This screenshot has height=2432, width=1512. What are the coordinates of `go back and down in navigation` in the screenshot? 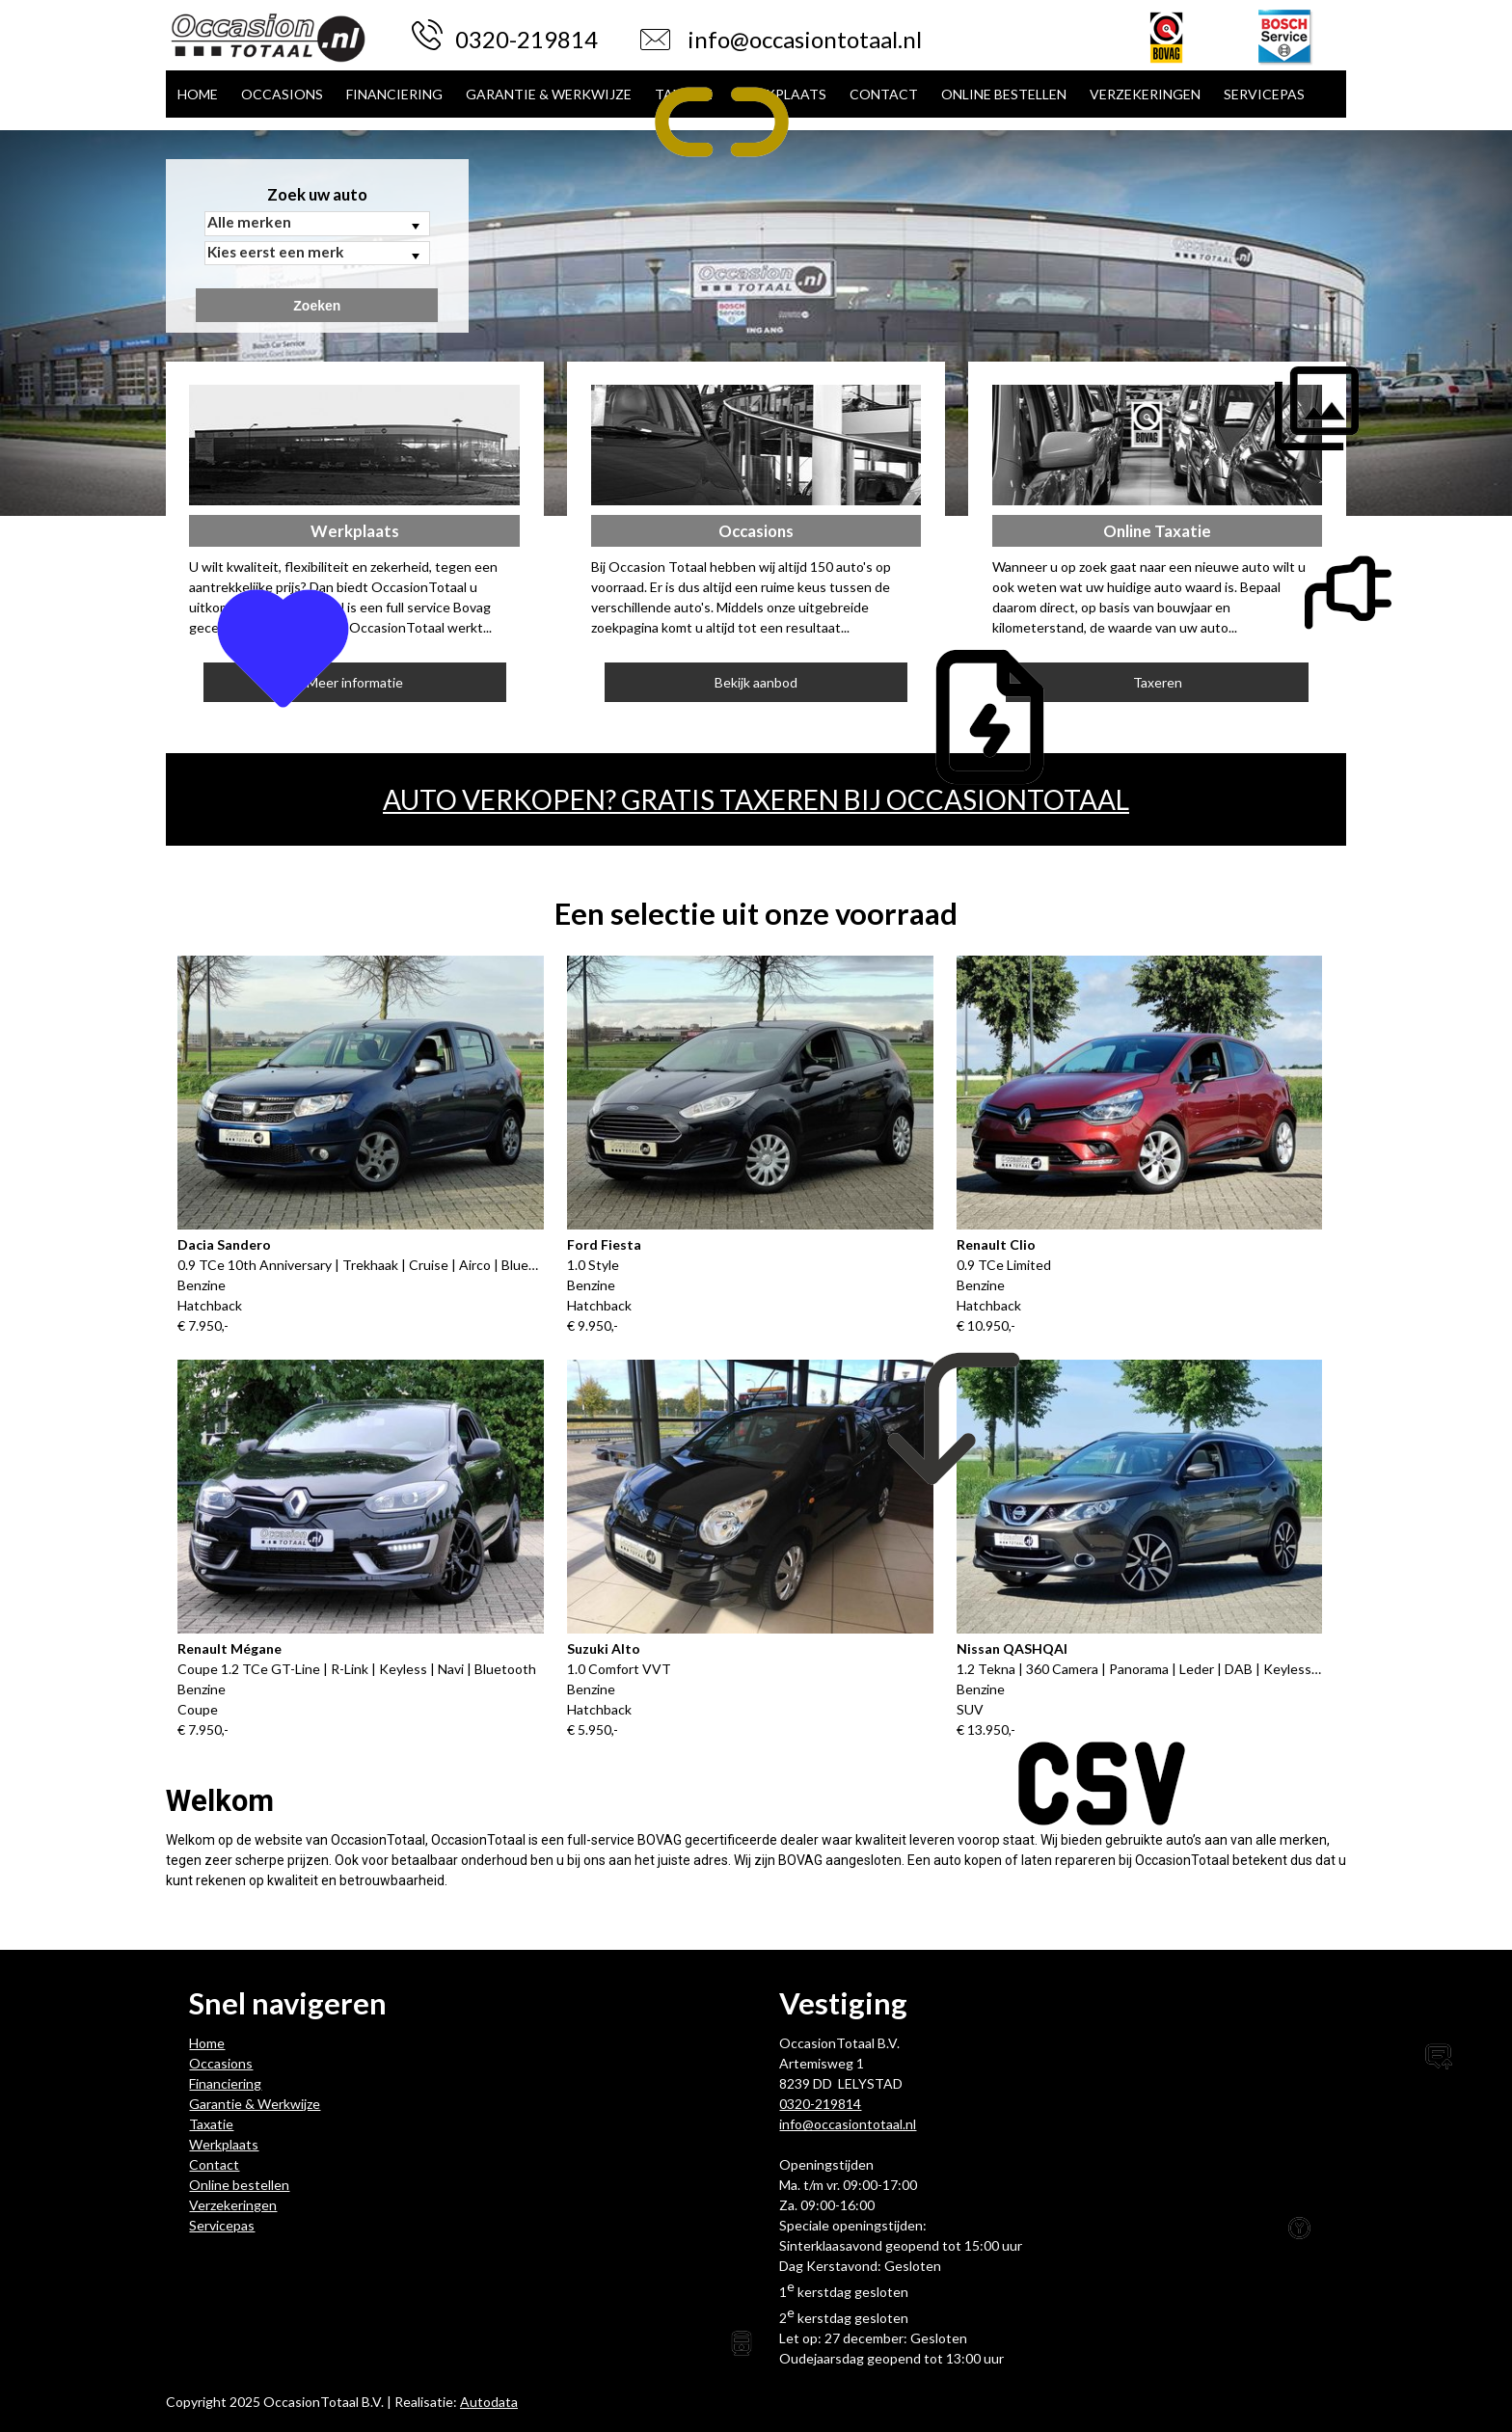 It's located at (954, 1419).